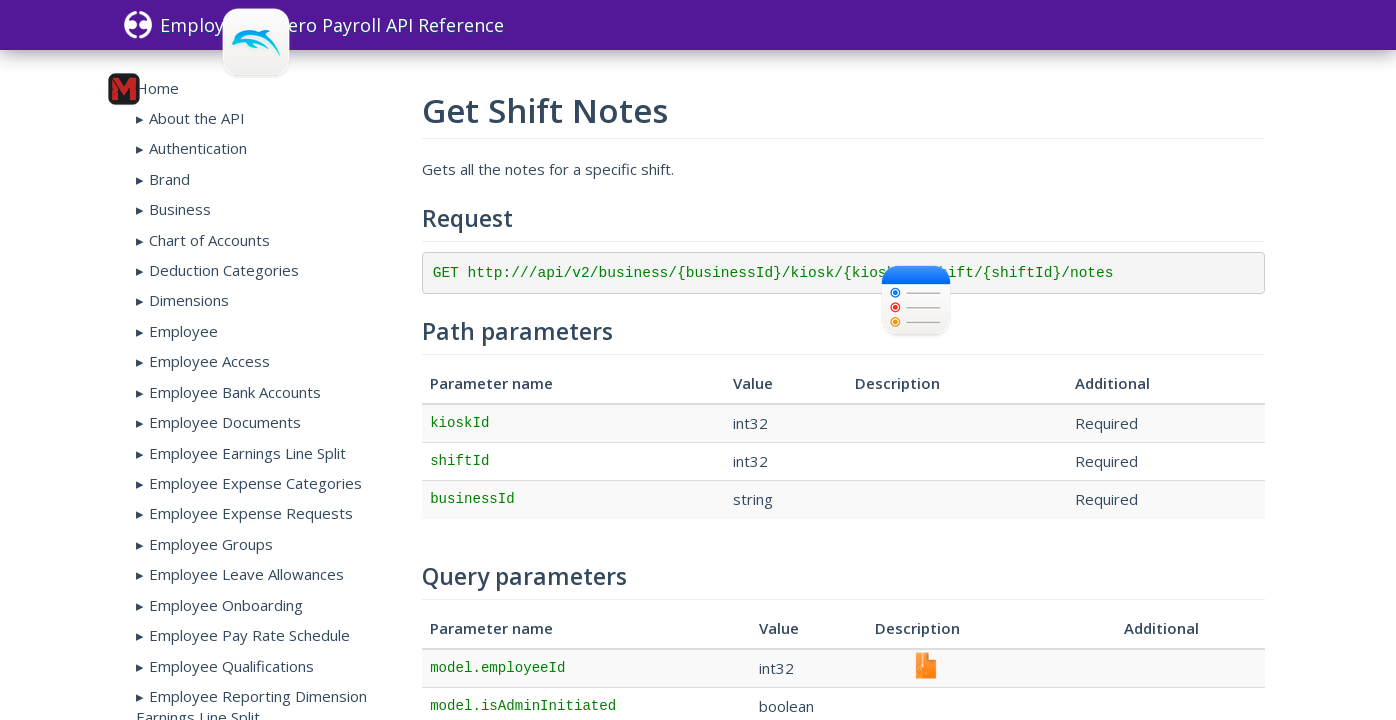  What do you see at coordinates (256, 42) in the screenshot?
I see `open dolphin emulator app` at bounding box center [256, 42].